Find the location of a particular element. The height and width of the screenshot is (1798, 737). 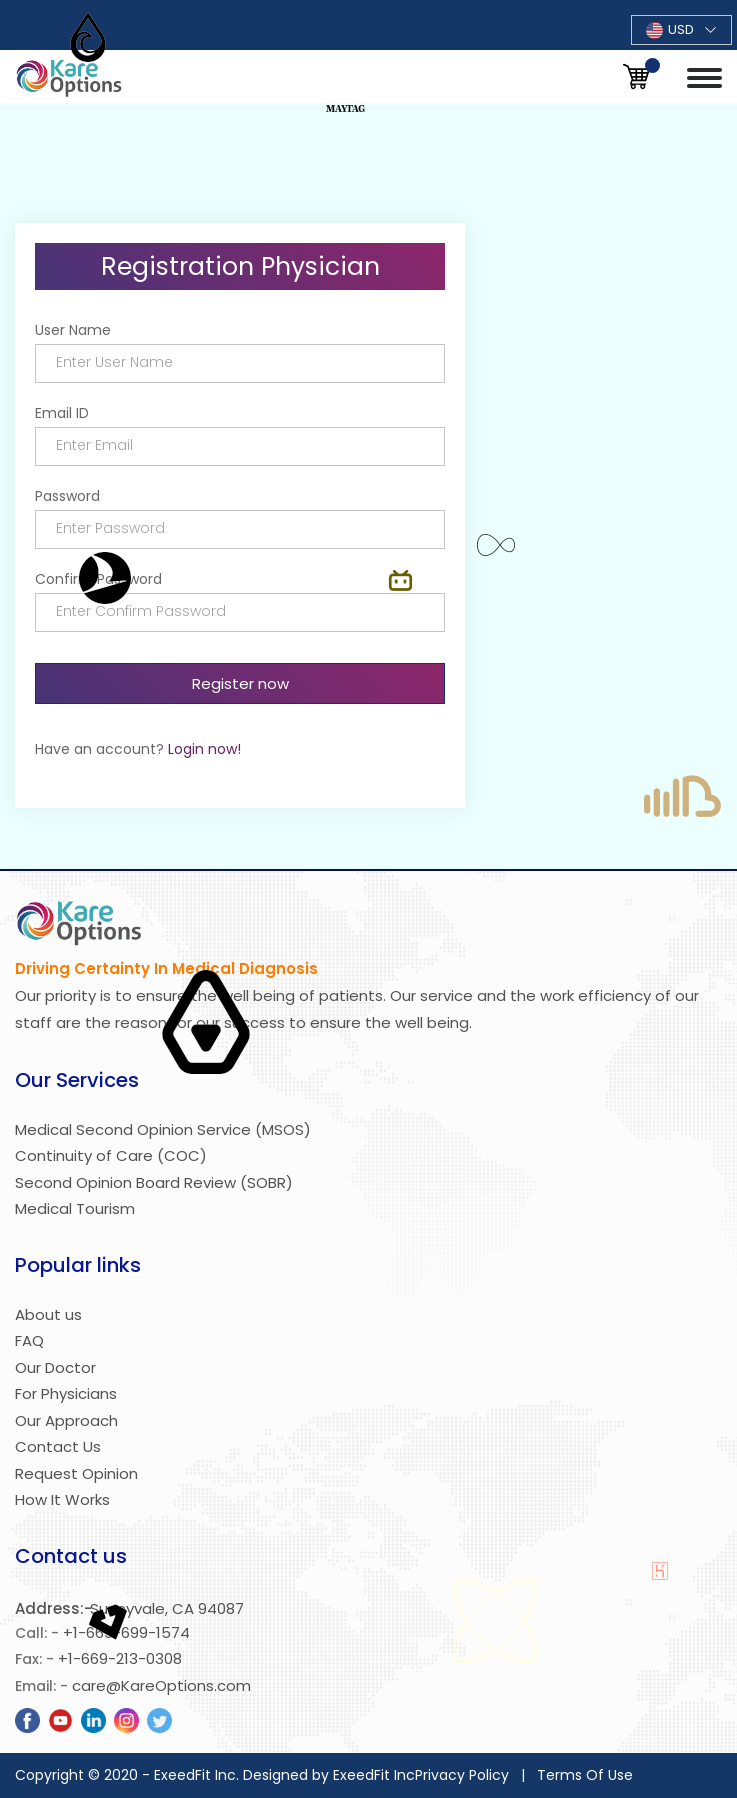

virgin media brand logo is located at coordinates (496, 545).